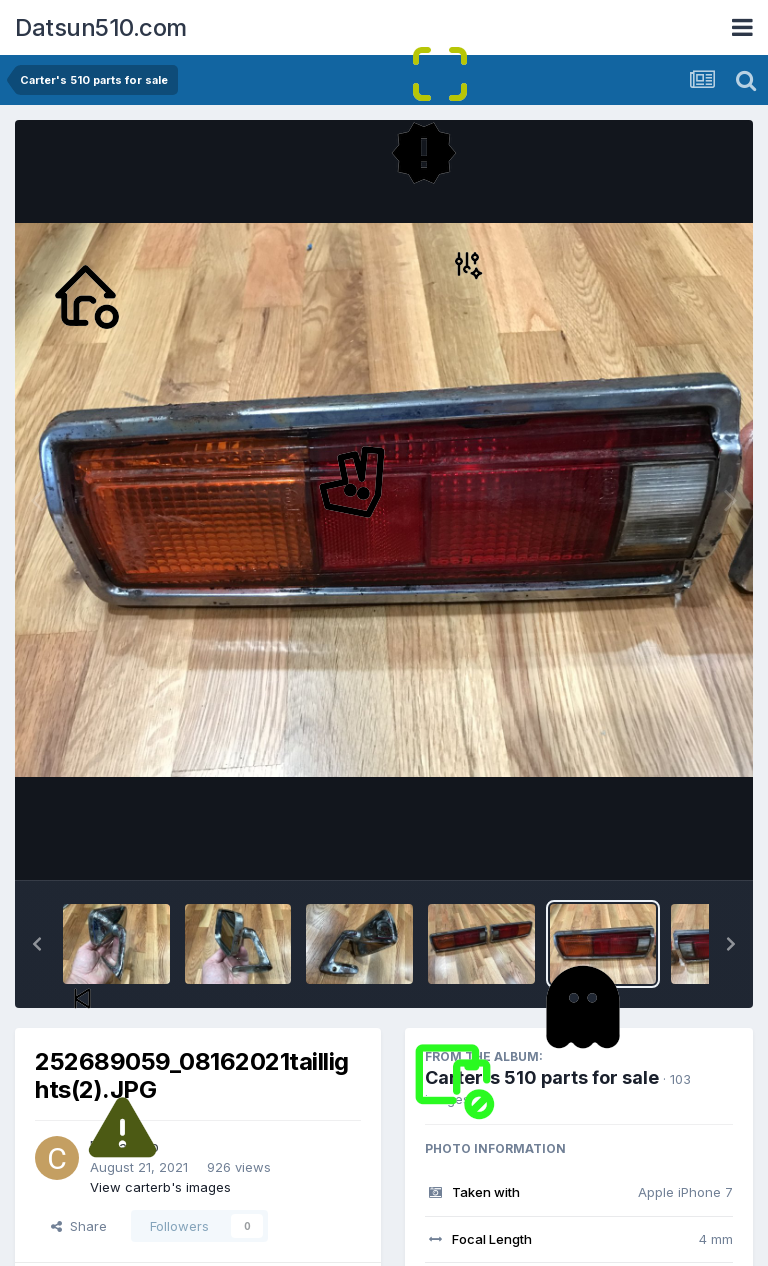 This screenshot has width=768, height=1266. Describe the element at coordinates (583, 1007) in the screenshot. I see `indicates ghost mode or invisible status` at that location.